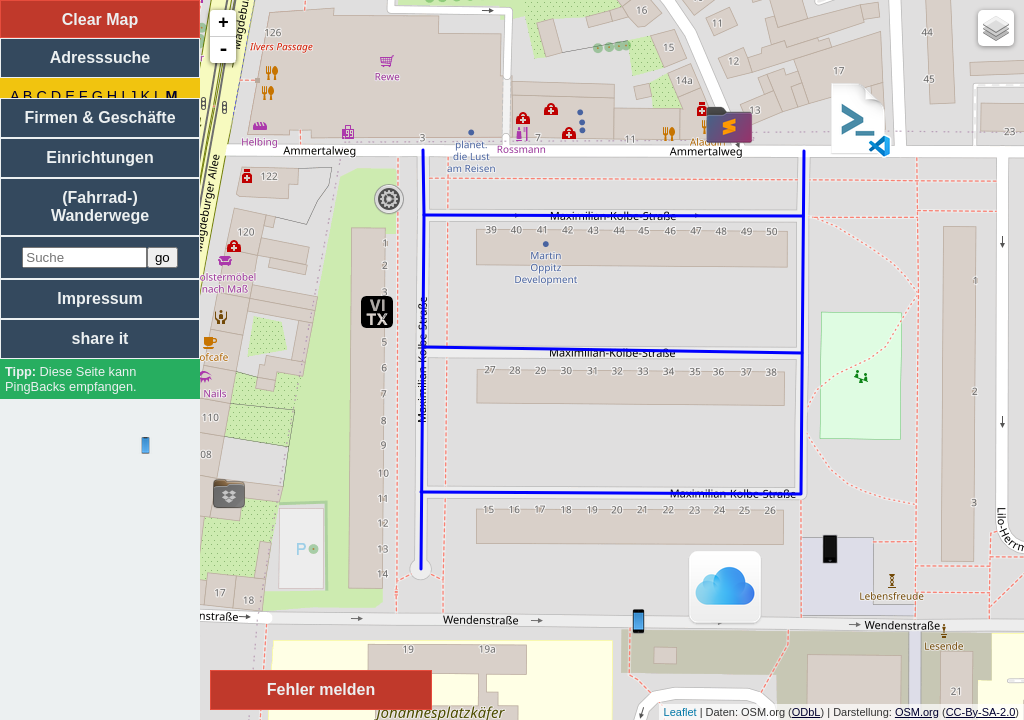 Image resolution: width=1024 pixels, height=720 pixels. Describe the element at coordinates (725, 587) in the screenshot. I see `access iCloud storage and sync settings` at that location.